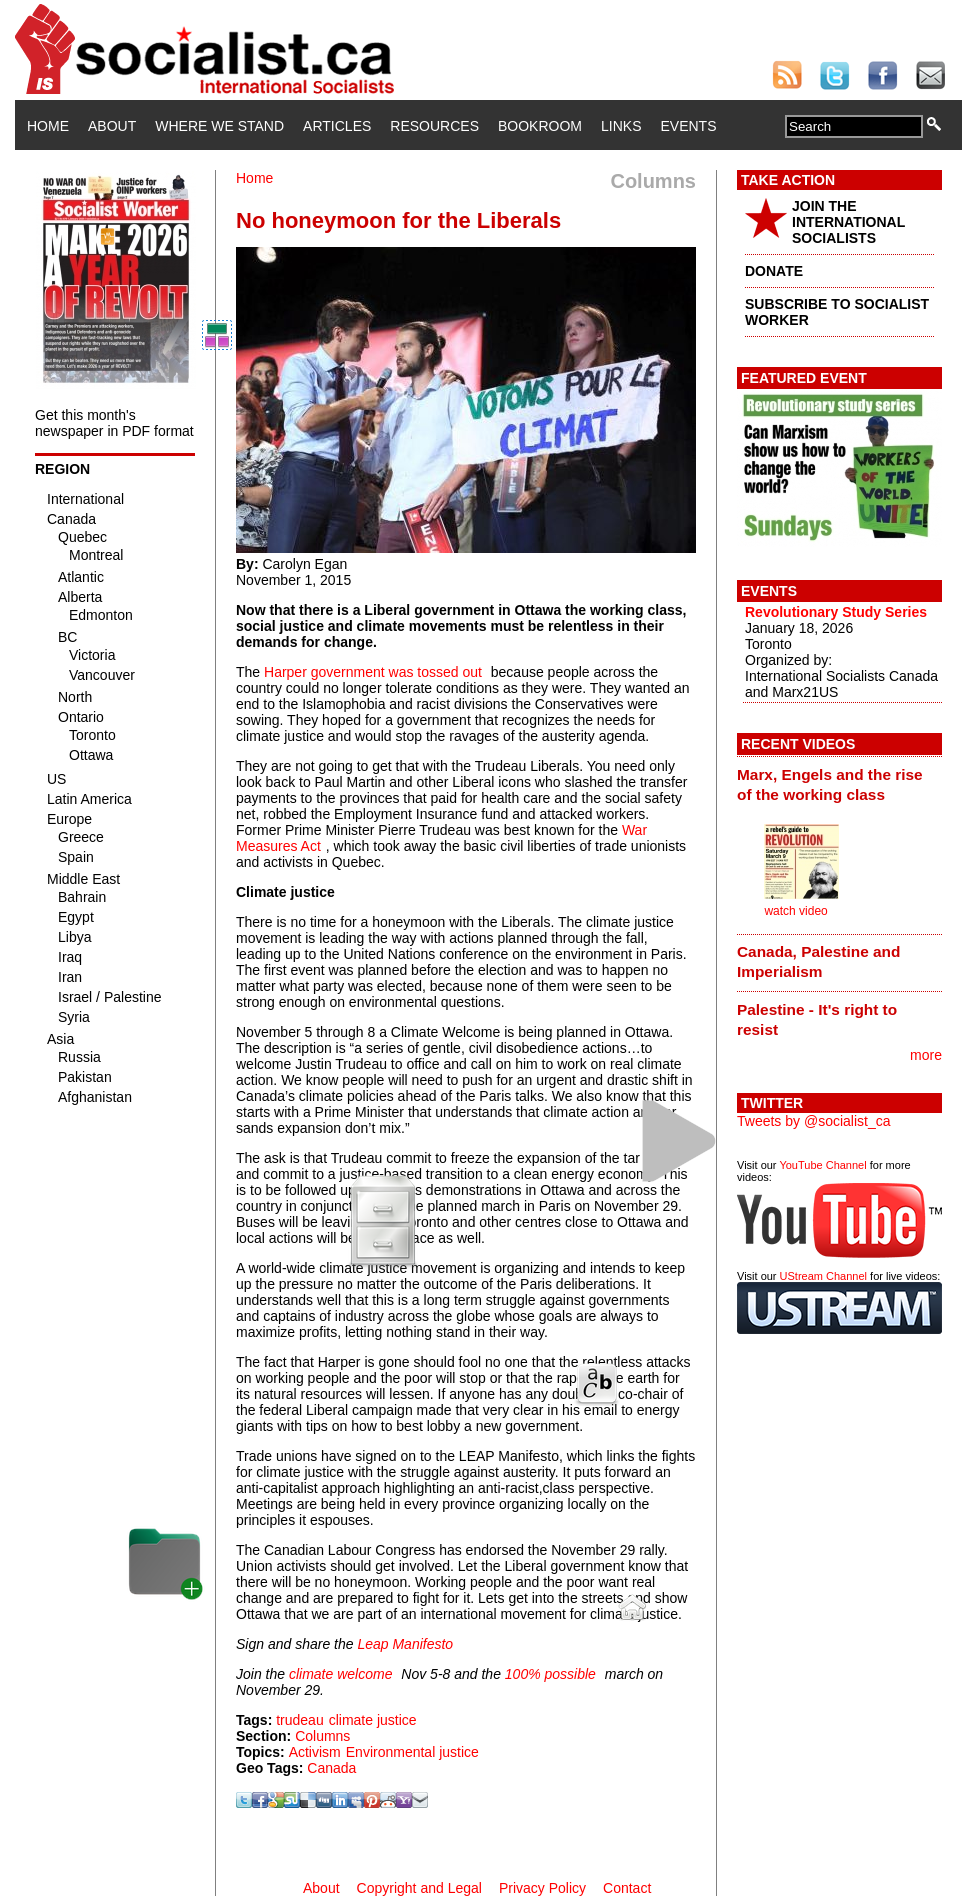  Describe the element at coordinates (632, 1607) in the screenshot. I see `navigate to home screen` at that location.